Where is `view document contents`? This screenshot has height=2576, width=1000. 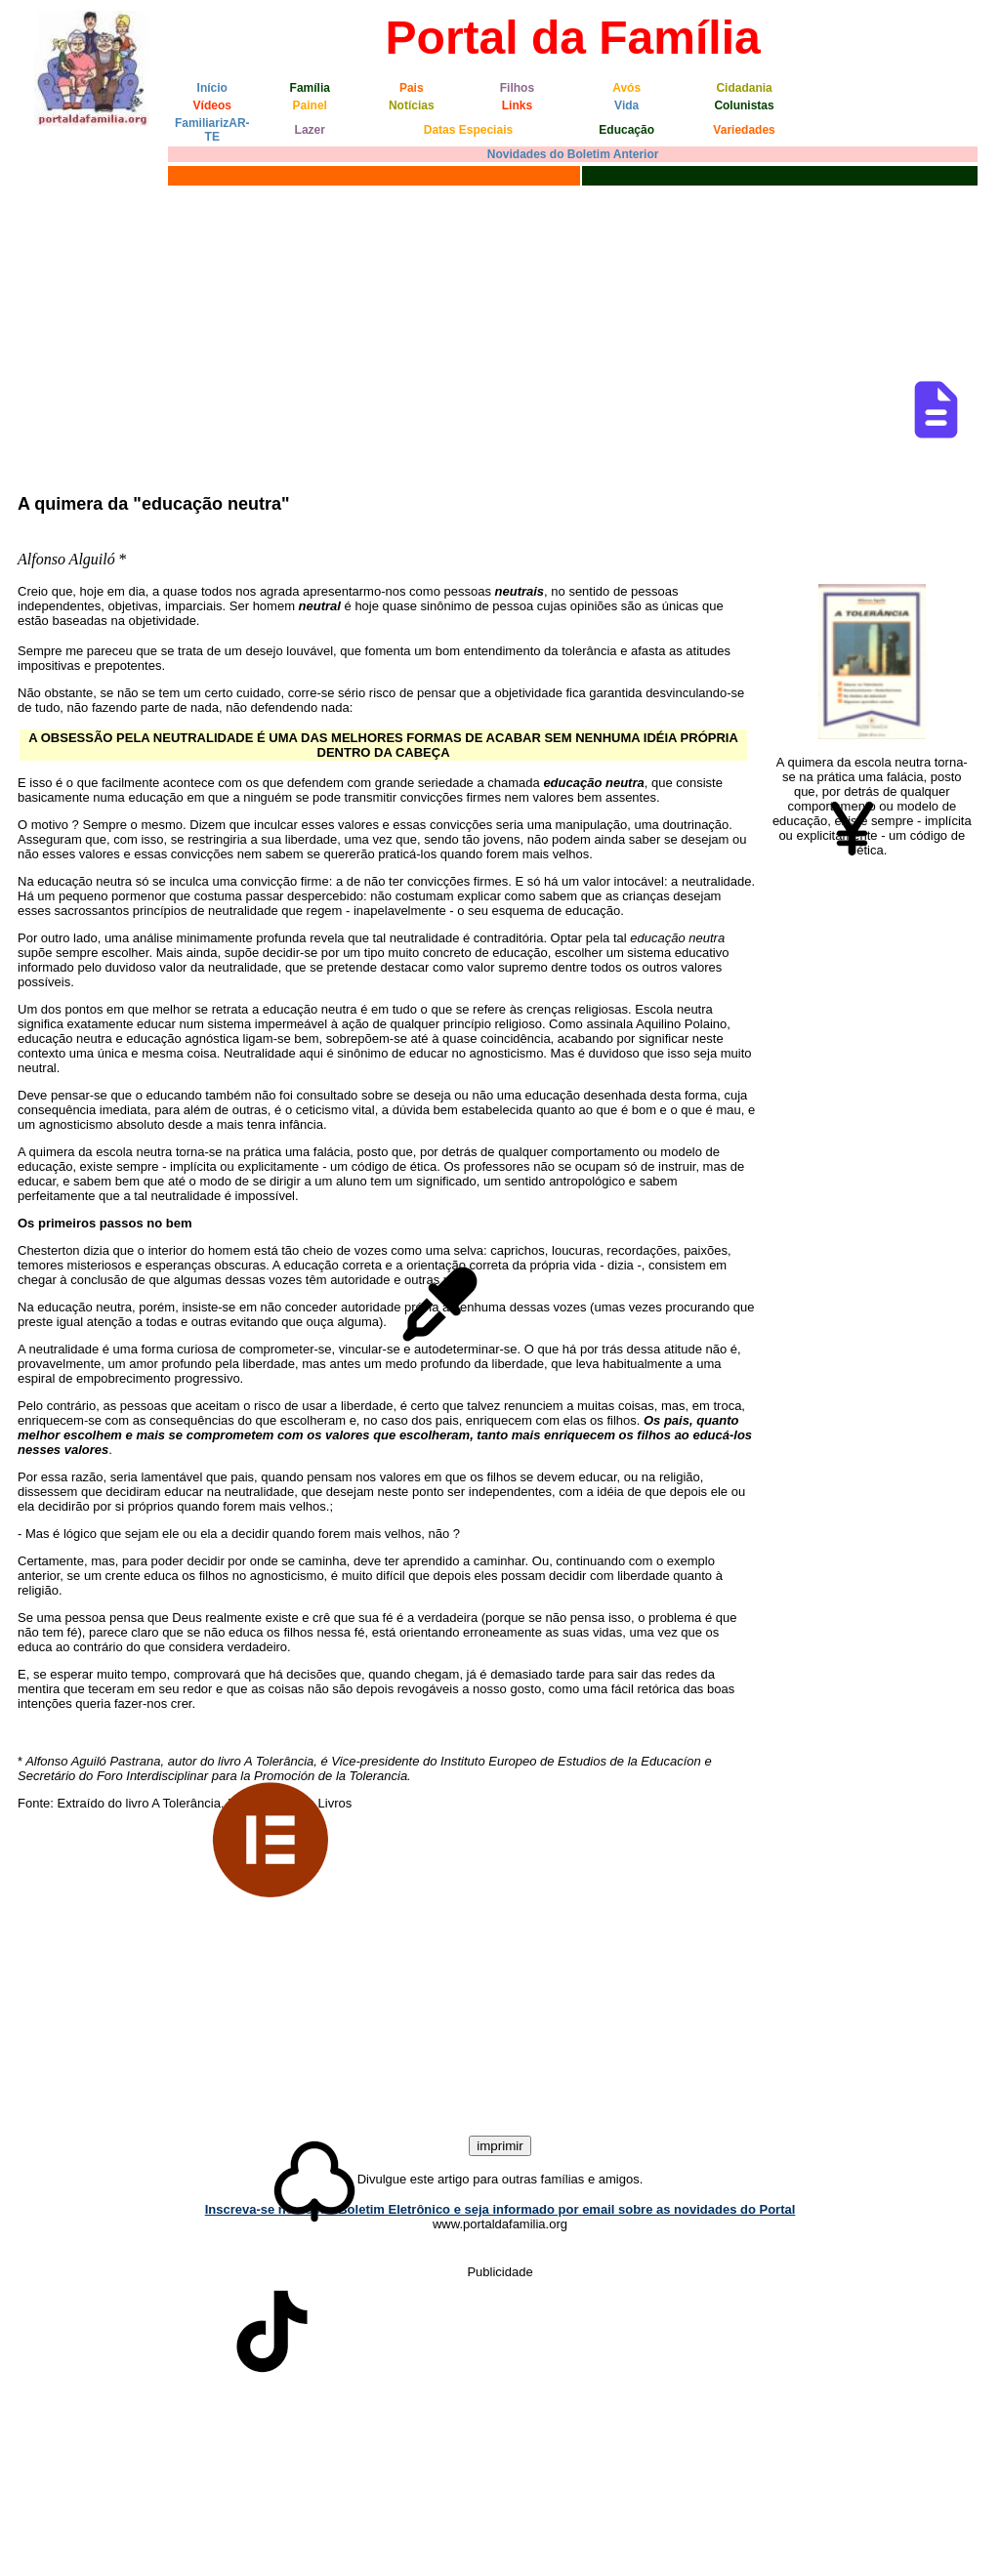
view document contents is located at coordinates (936, 409).